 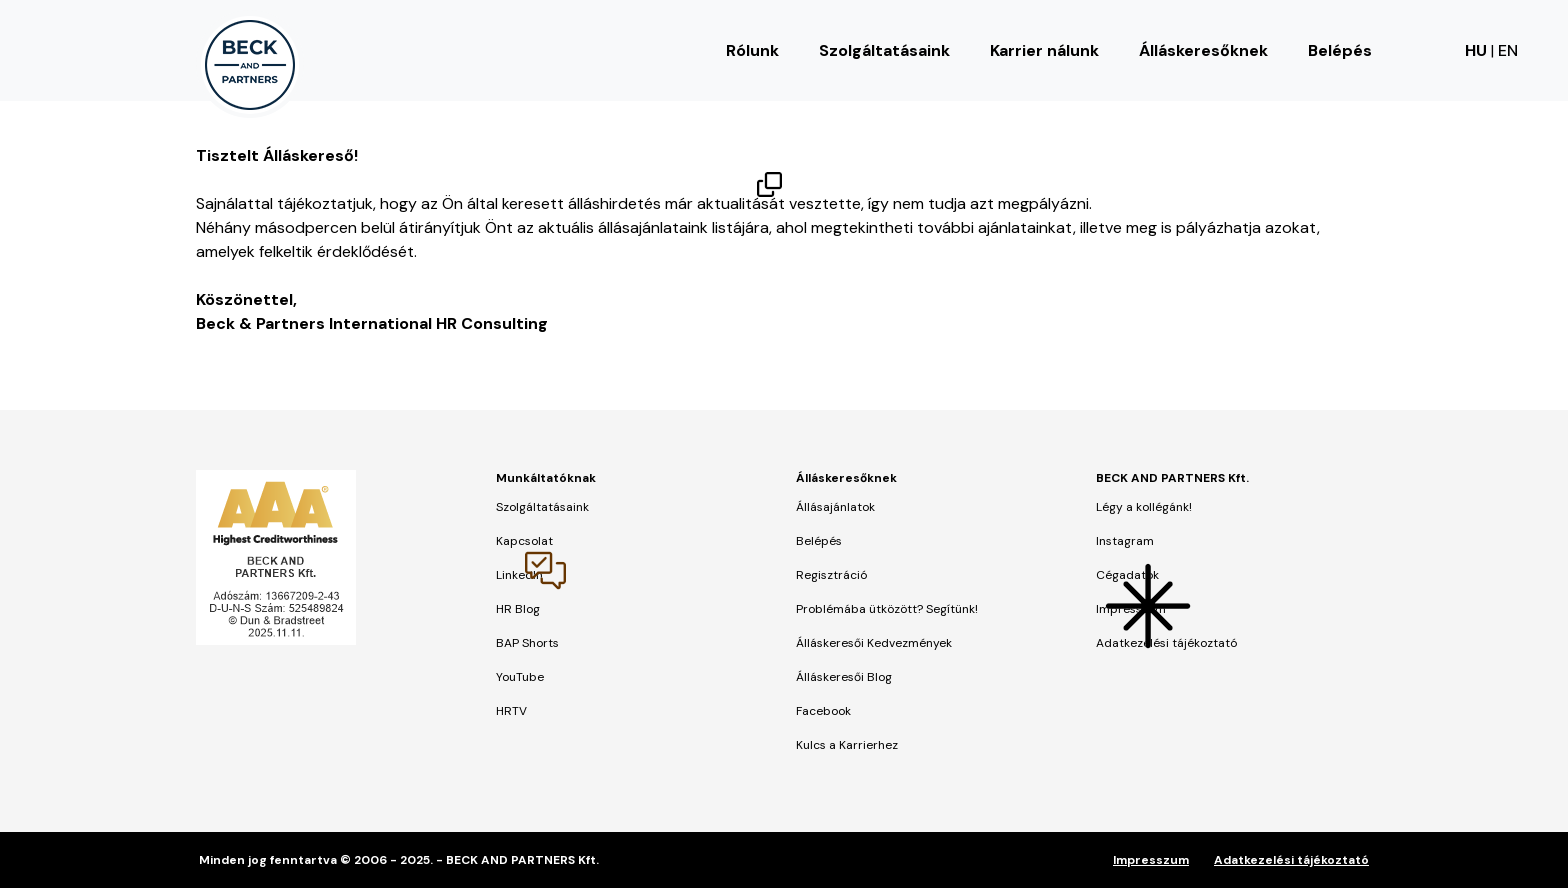 I want to click on indicates a featured or starred item, so click(x=1149, y=607).